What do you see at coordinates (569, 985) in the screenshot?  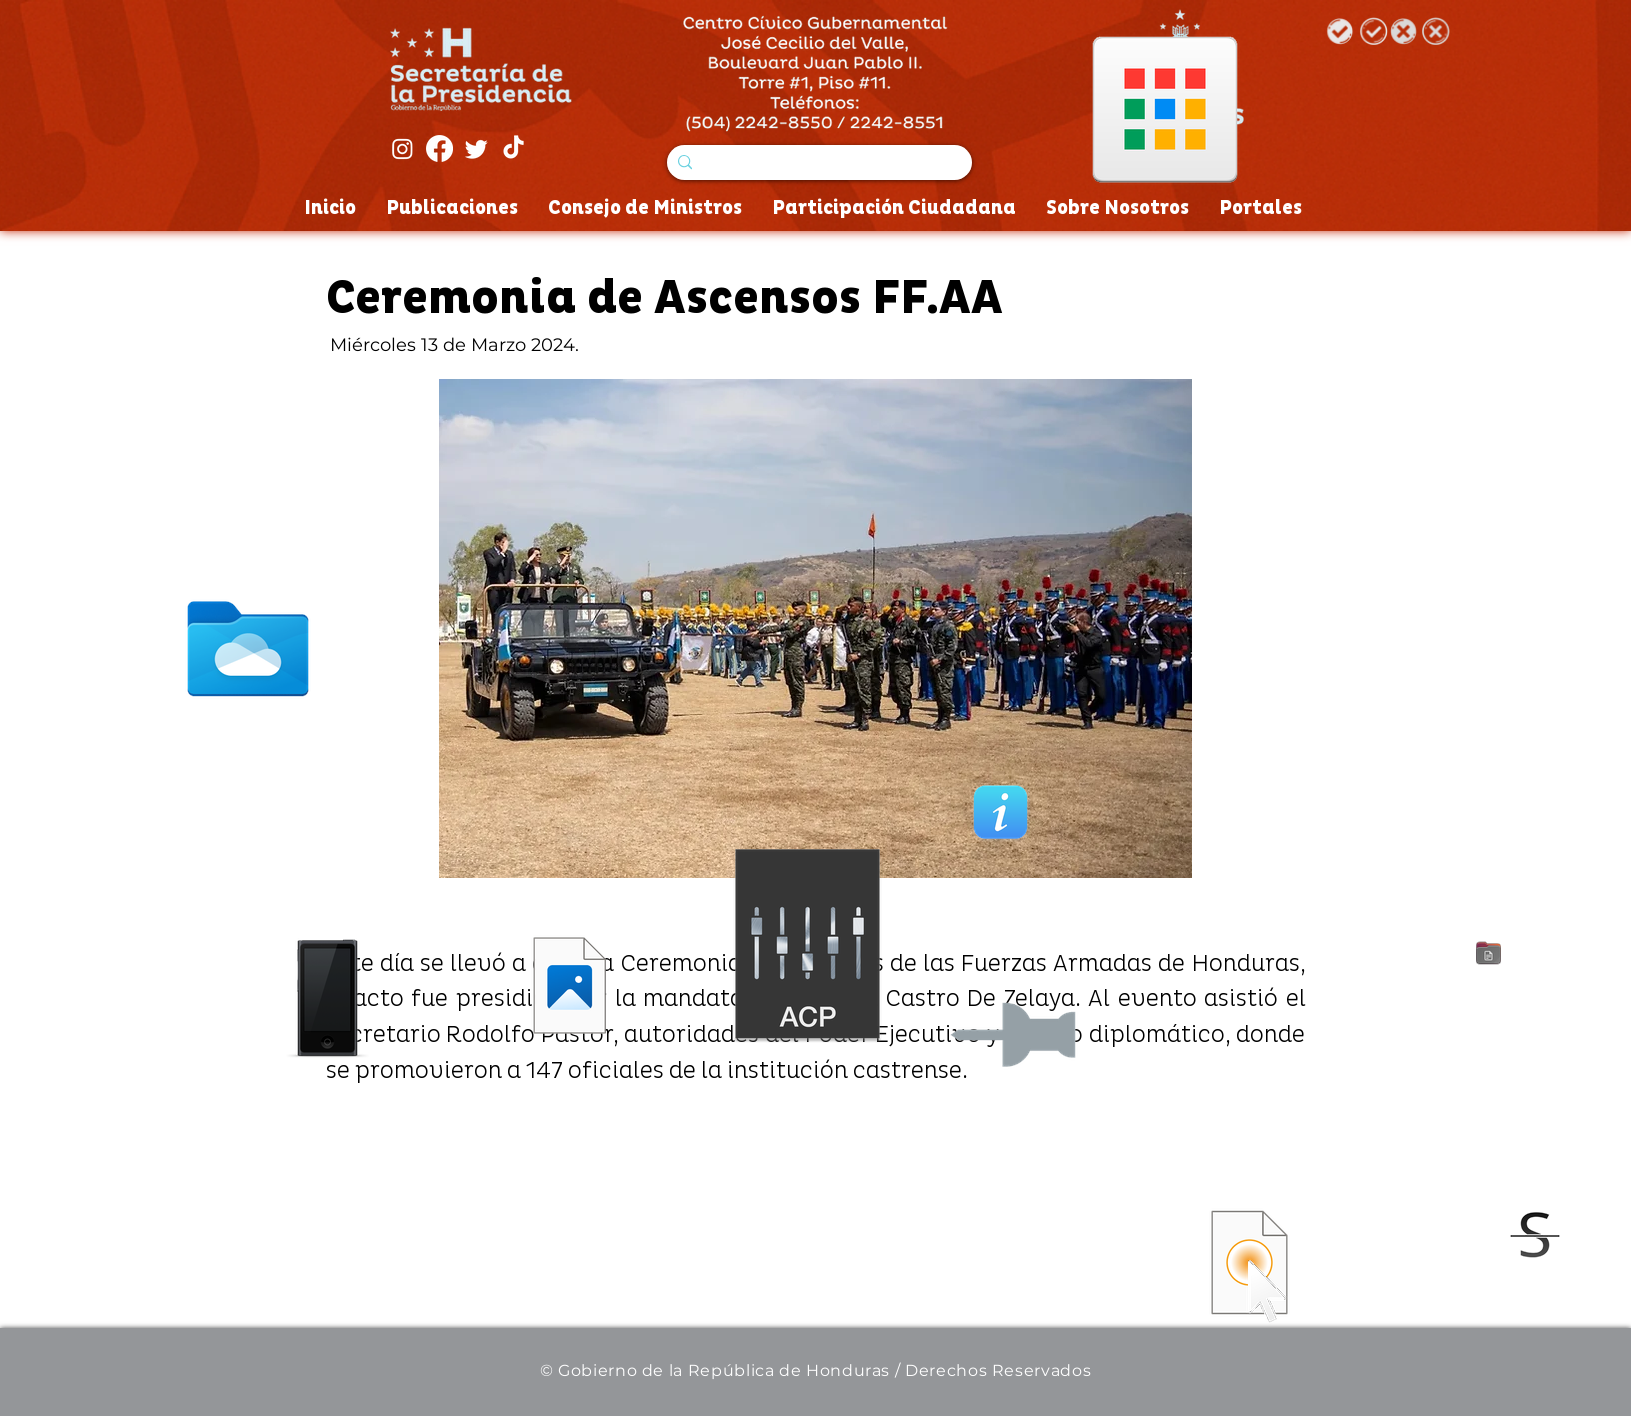 I see `open an image file` at bounding box center [569, 985].